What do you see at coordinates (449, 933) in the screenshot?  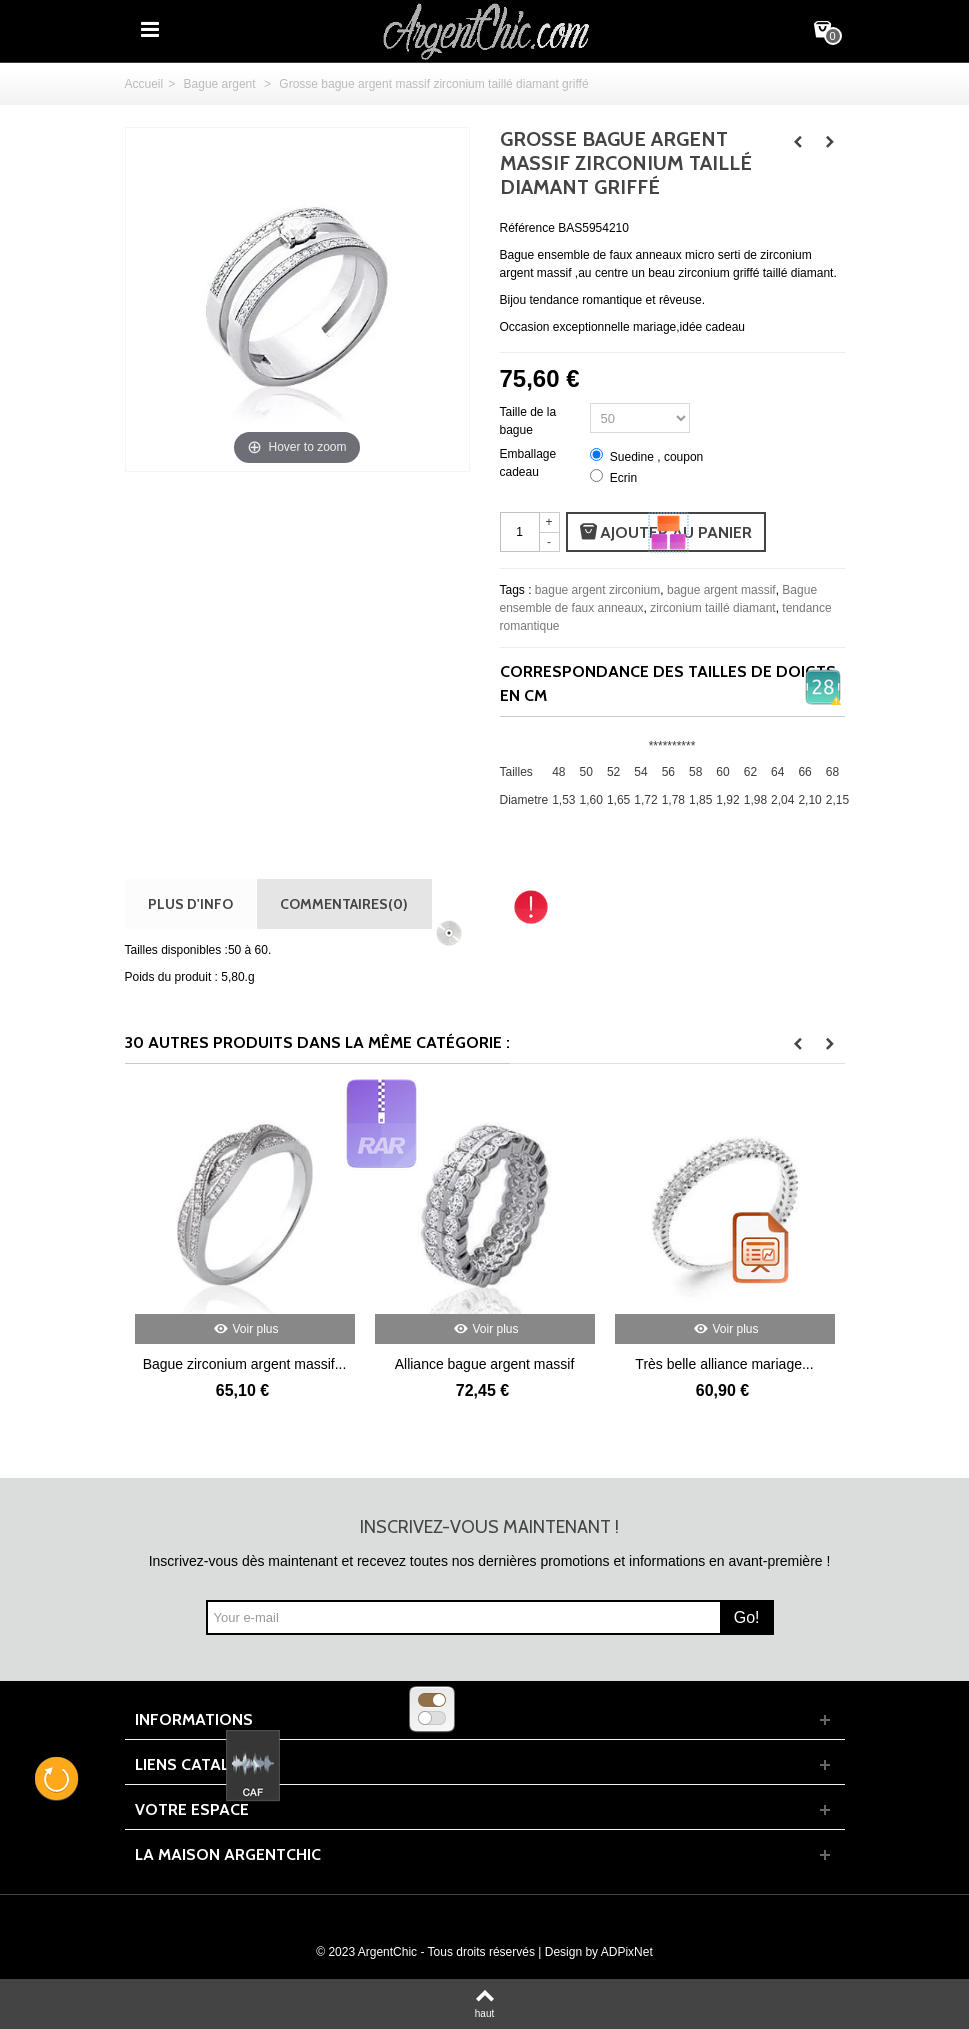 I see `indicates a blu-ray disc or optical media device` at bounding box center [449, 933].